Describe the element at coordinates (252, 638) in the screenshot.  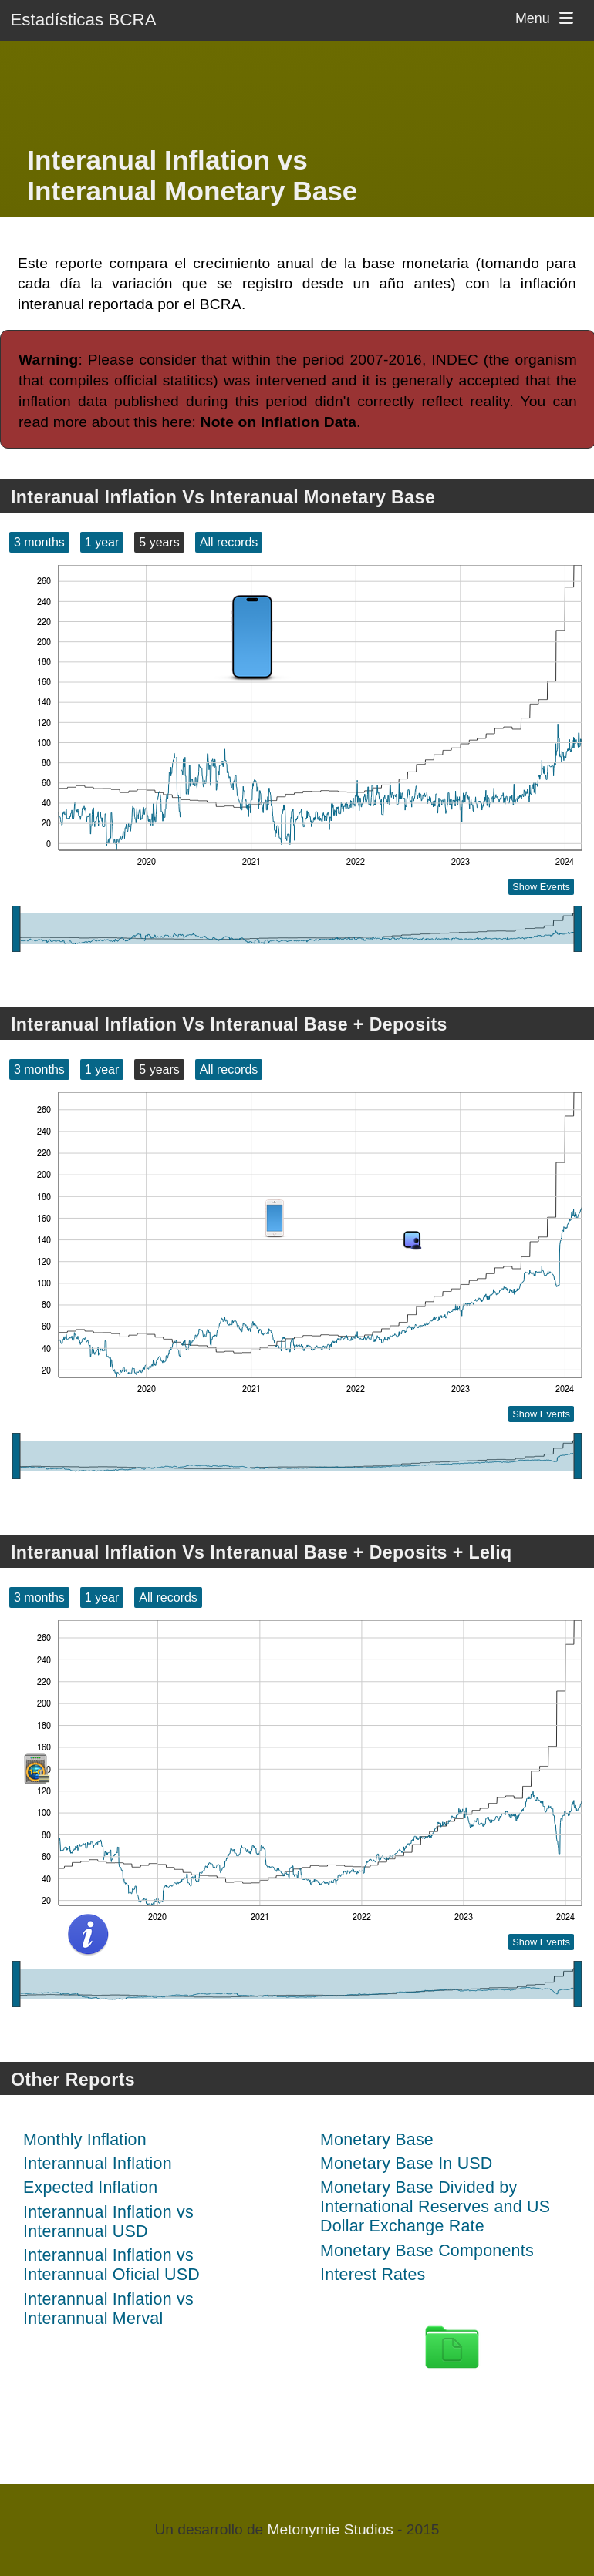
I see `iPhone 14 Pro device icon` at that location.